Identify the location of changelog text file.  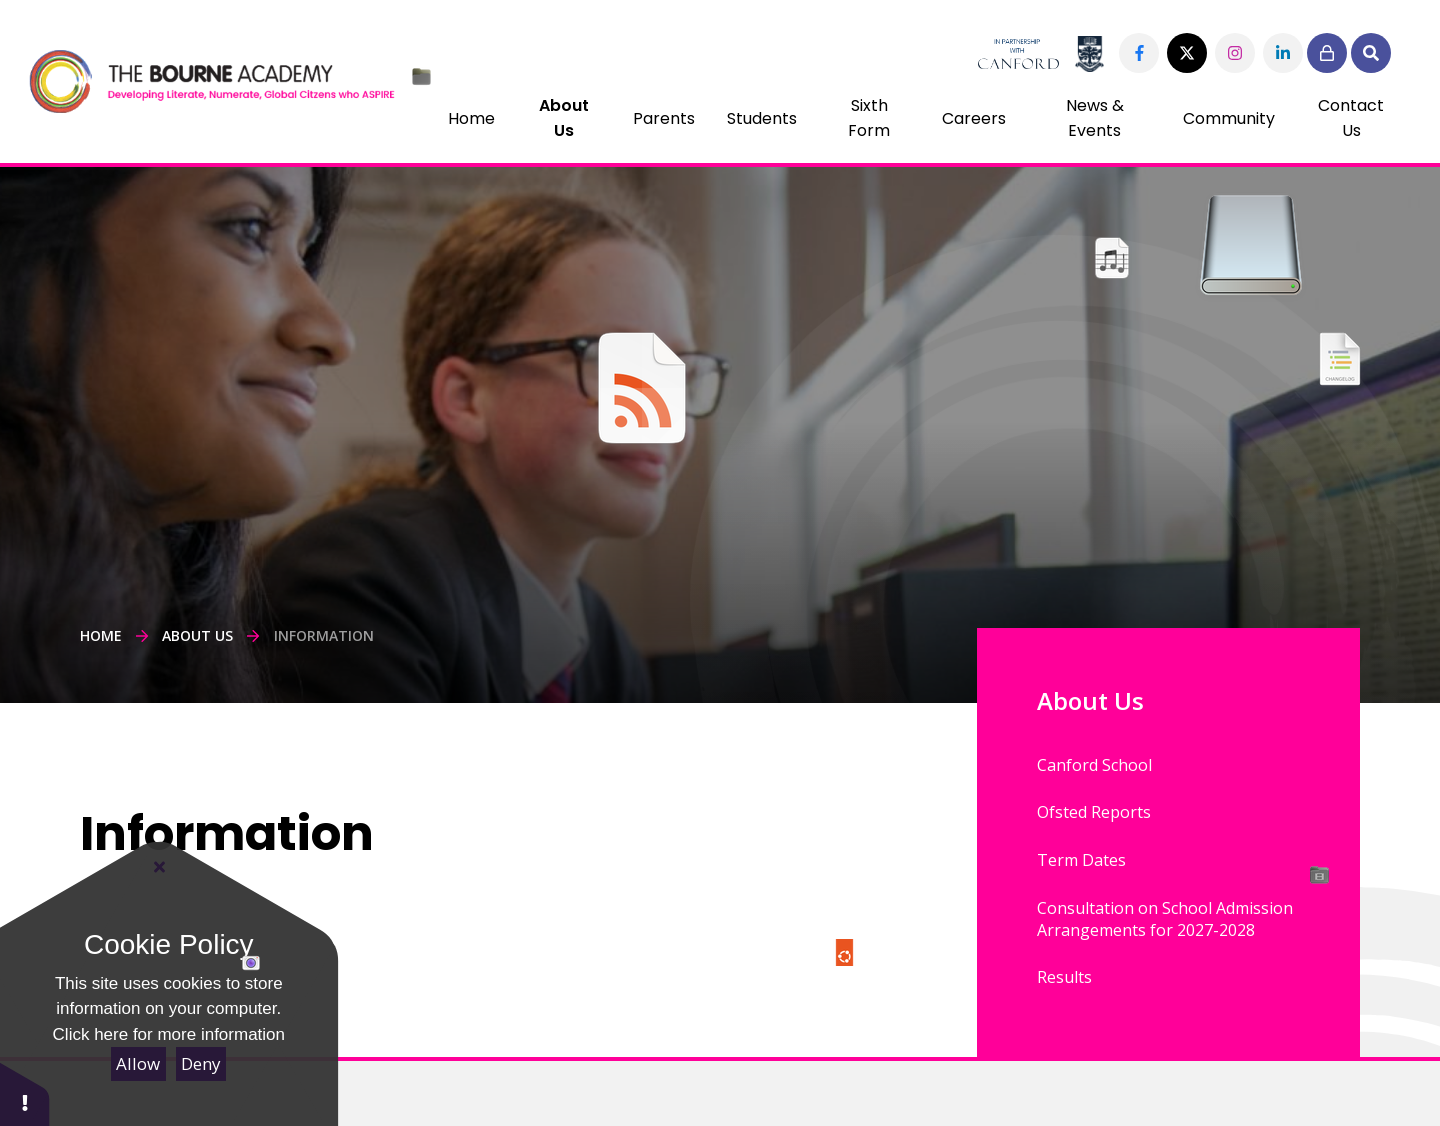
(1340, 360).